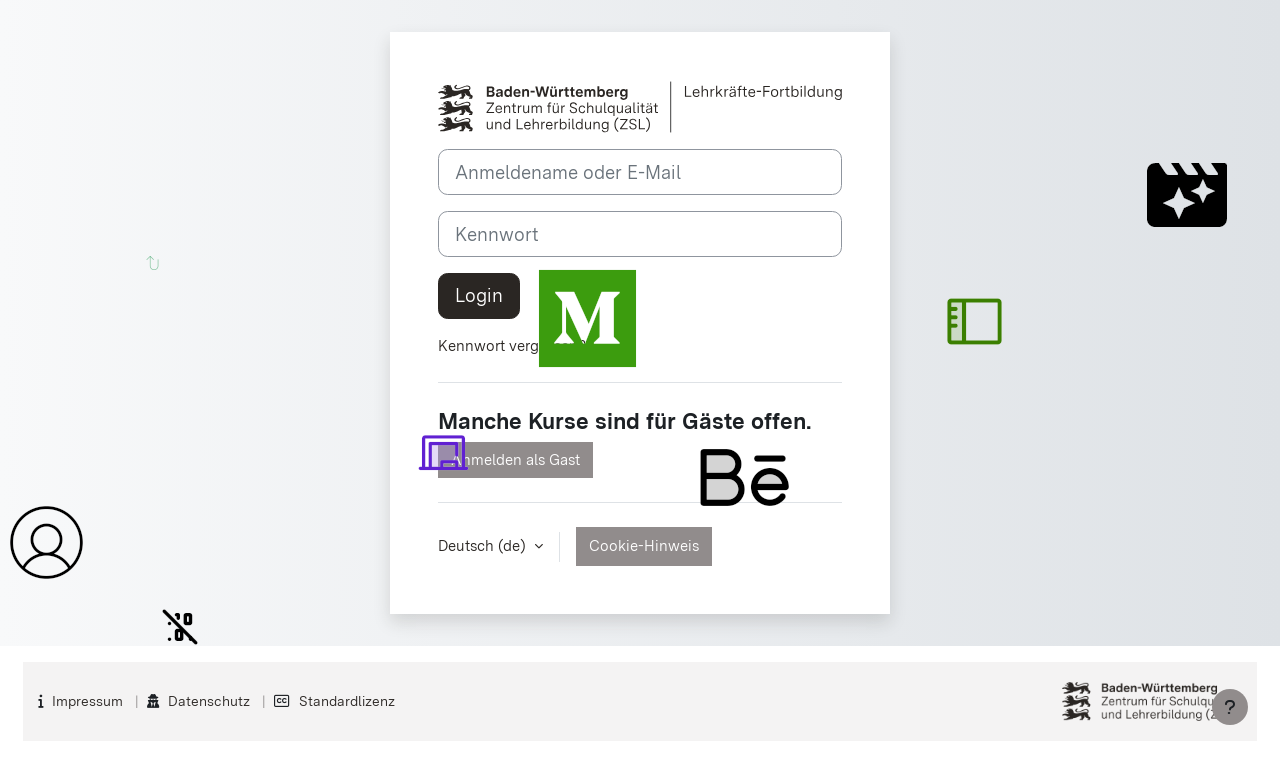  Describe the element at coordinates (443, 453) in the screenshot. I see `open presentation or teaching mode` at that location.